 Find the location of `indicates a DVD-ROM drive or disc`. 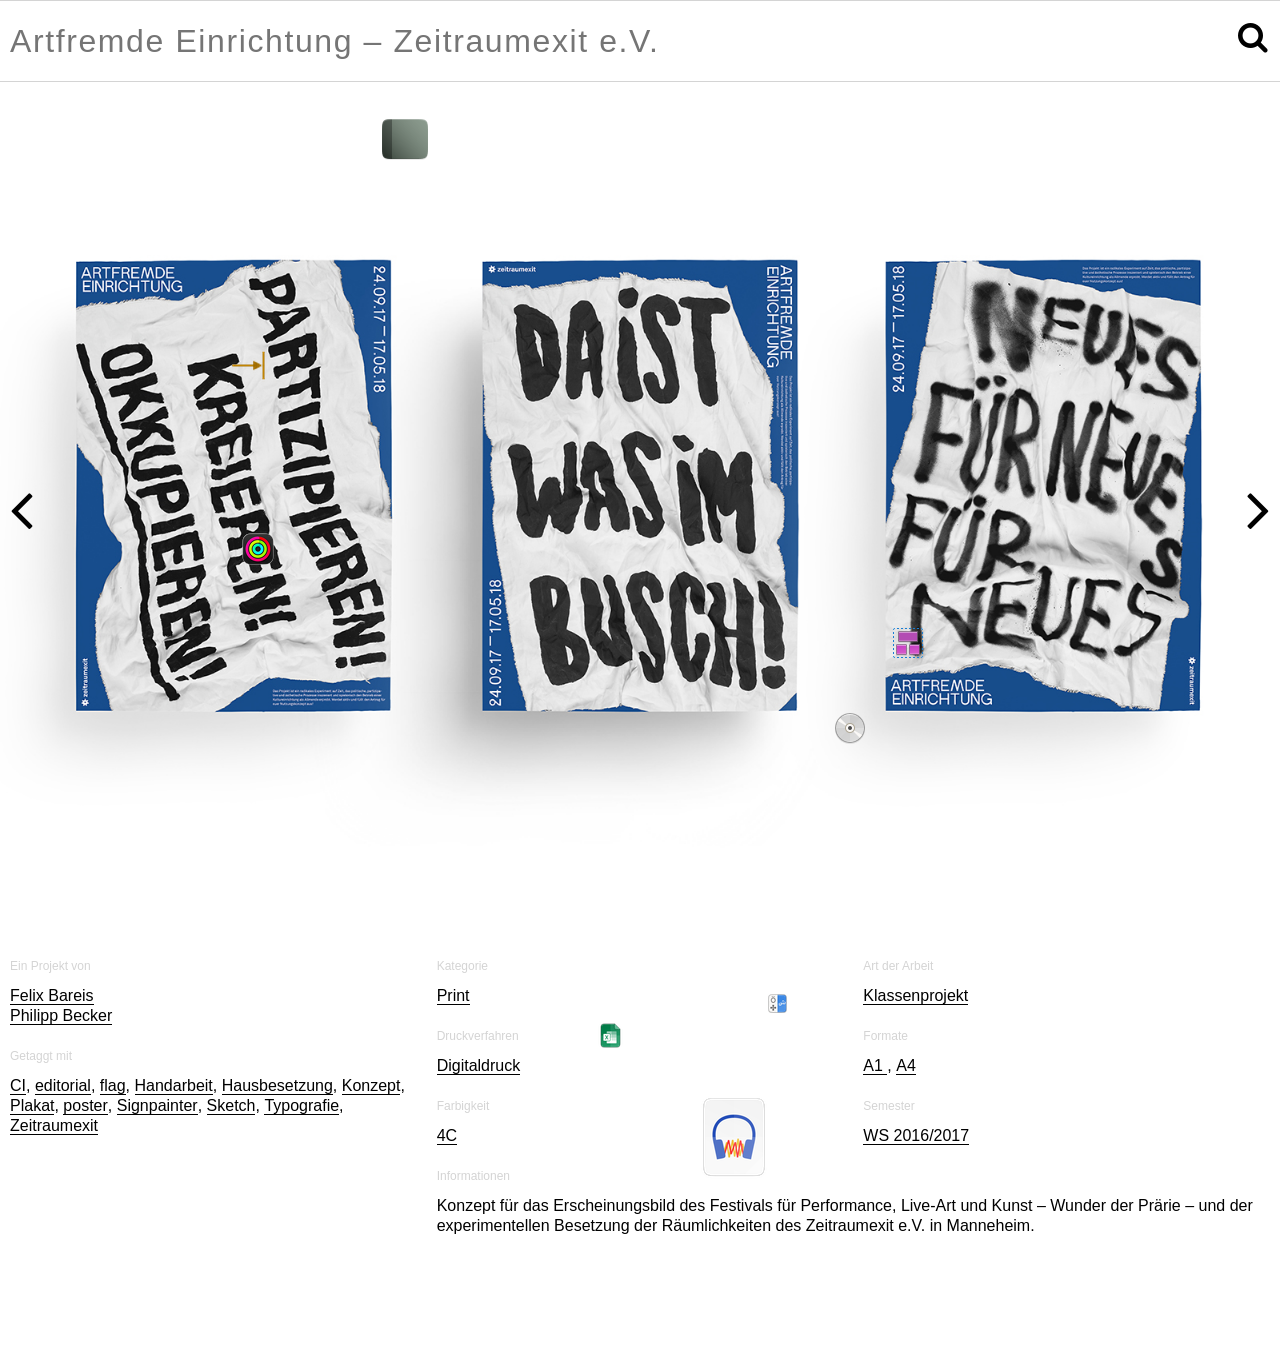

indicates a DVD-ROM drive or disc is located at coordinates (850, 728).